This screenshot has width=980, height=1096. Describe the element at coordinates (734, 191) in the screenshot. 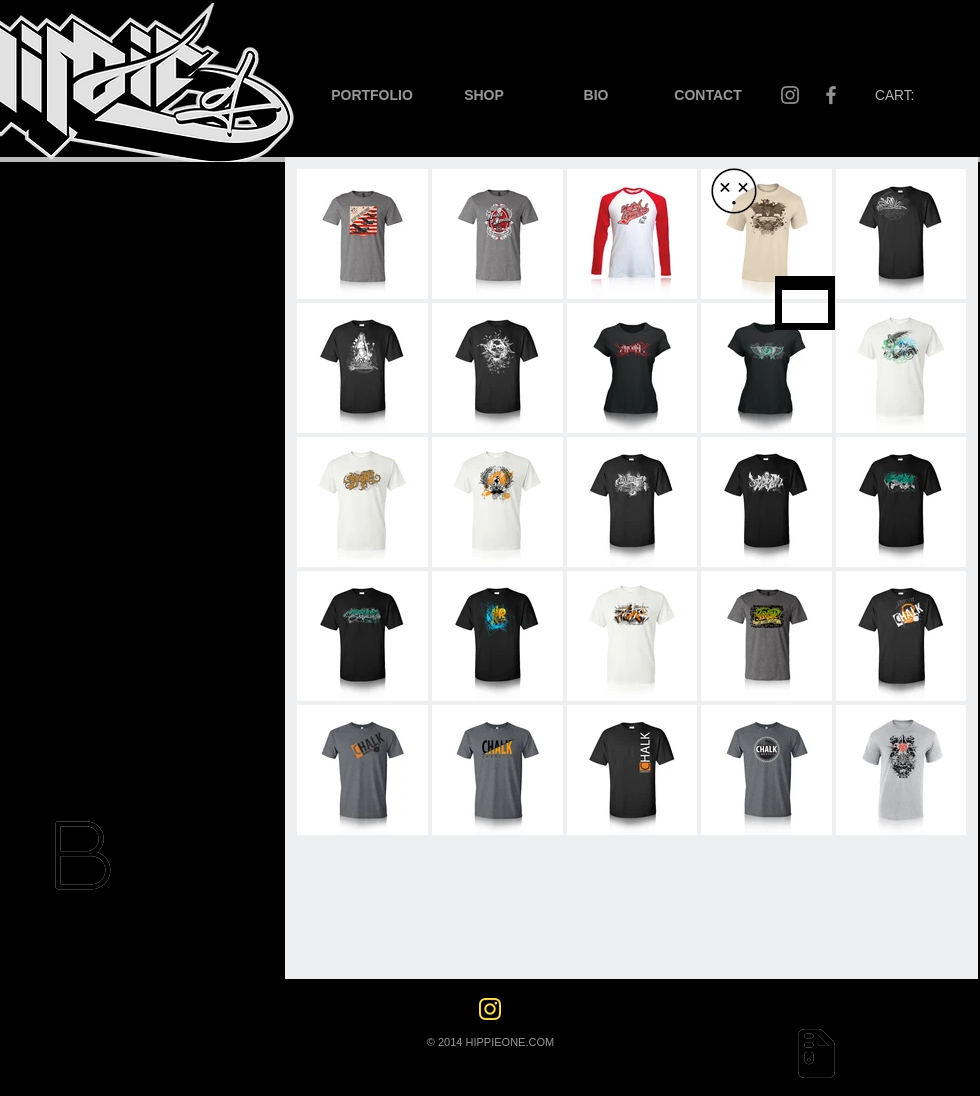

I see `indicates an error or failed action` at that location.